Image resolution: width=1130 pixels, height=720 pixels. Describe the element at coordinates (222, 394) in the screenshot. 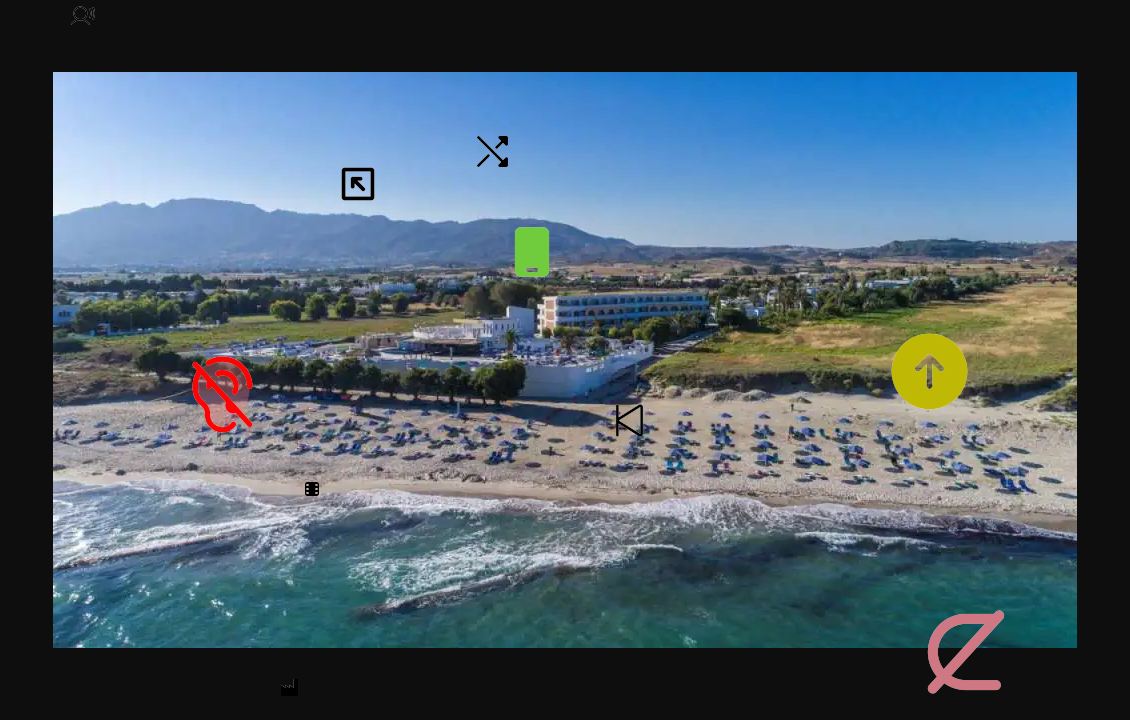

I see `mute audio or disable sound` at that location.